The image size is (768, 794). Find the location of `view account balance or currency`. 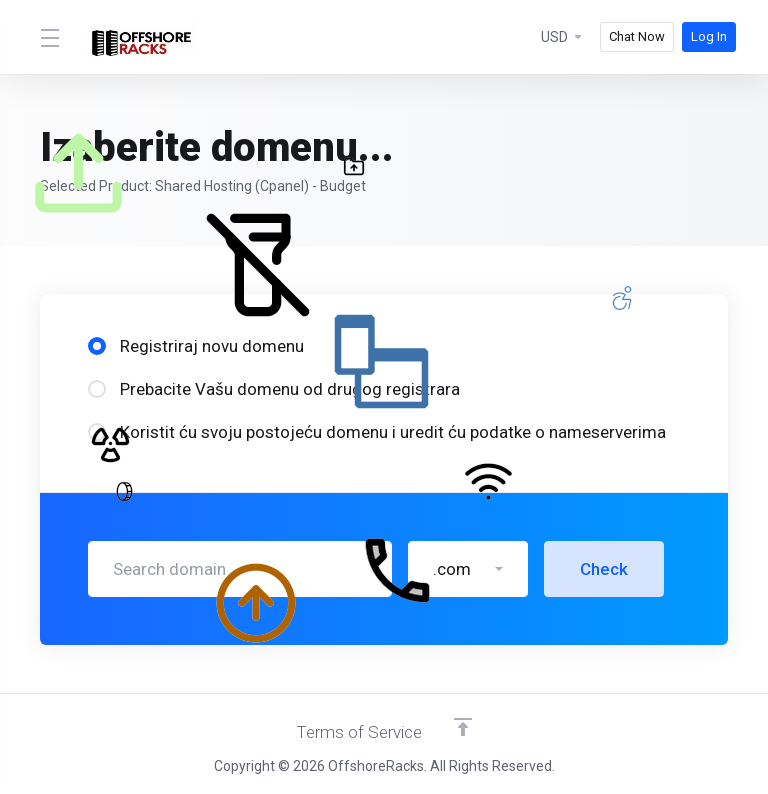

view account balance or currency is located at coordinates (124, 491).